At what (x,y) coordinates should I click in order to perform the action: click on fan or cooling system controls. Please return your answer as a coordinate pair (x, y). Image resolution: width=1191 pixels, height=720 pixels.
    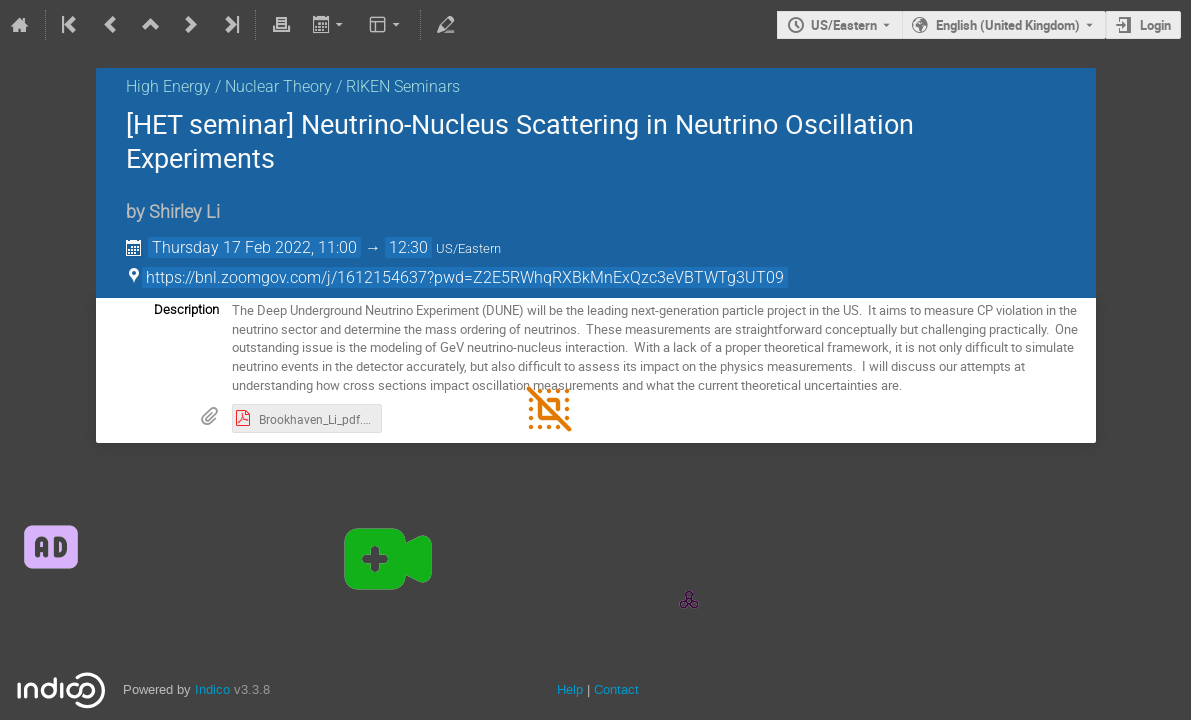
    Looking at the image, I should click on (689, 600).